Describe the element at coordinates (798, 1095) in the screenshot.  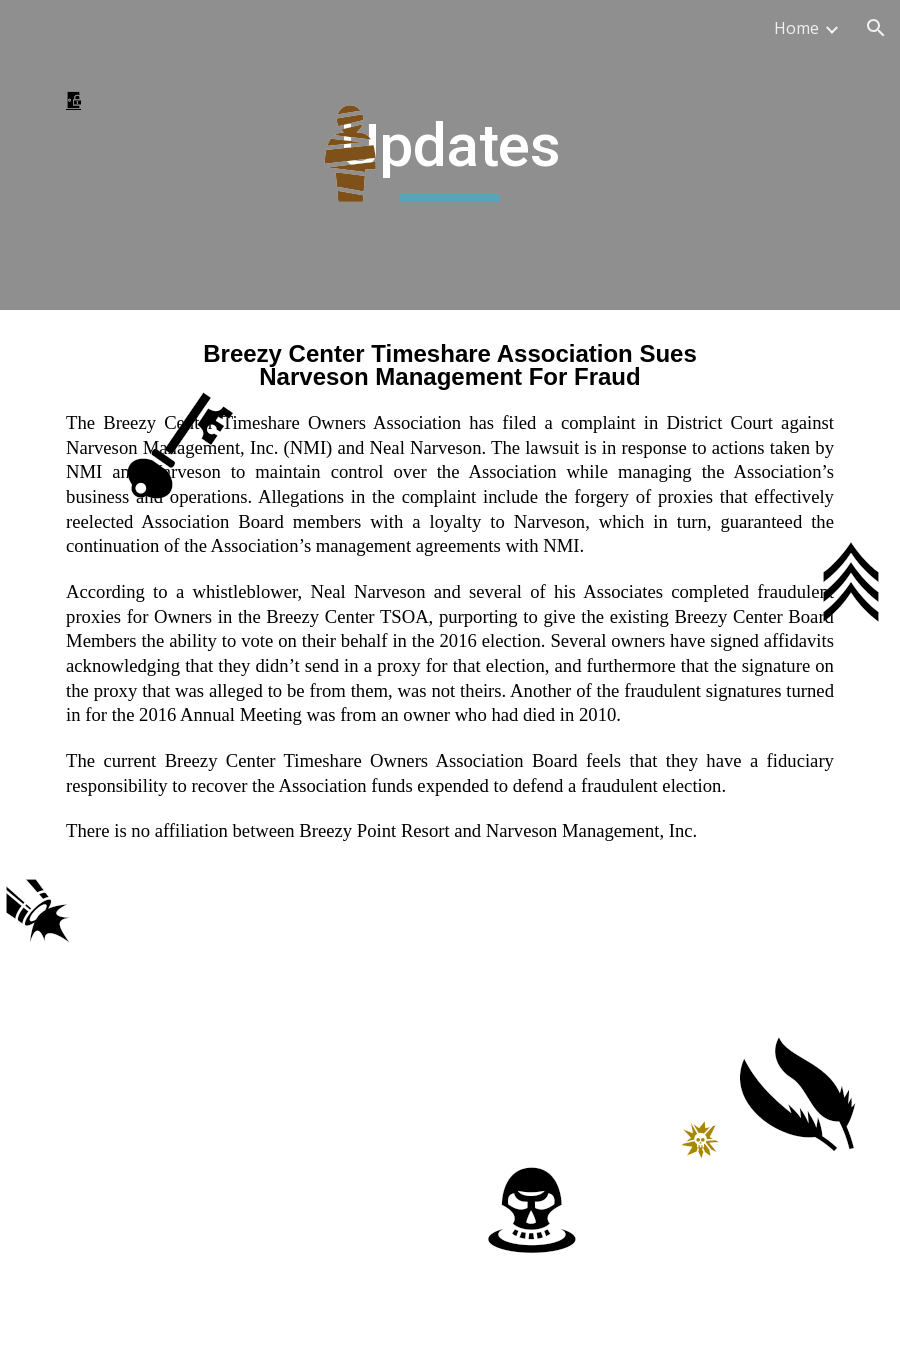
I see `indicates a writing or composition feature` at that location.